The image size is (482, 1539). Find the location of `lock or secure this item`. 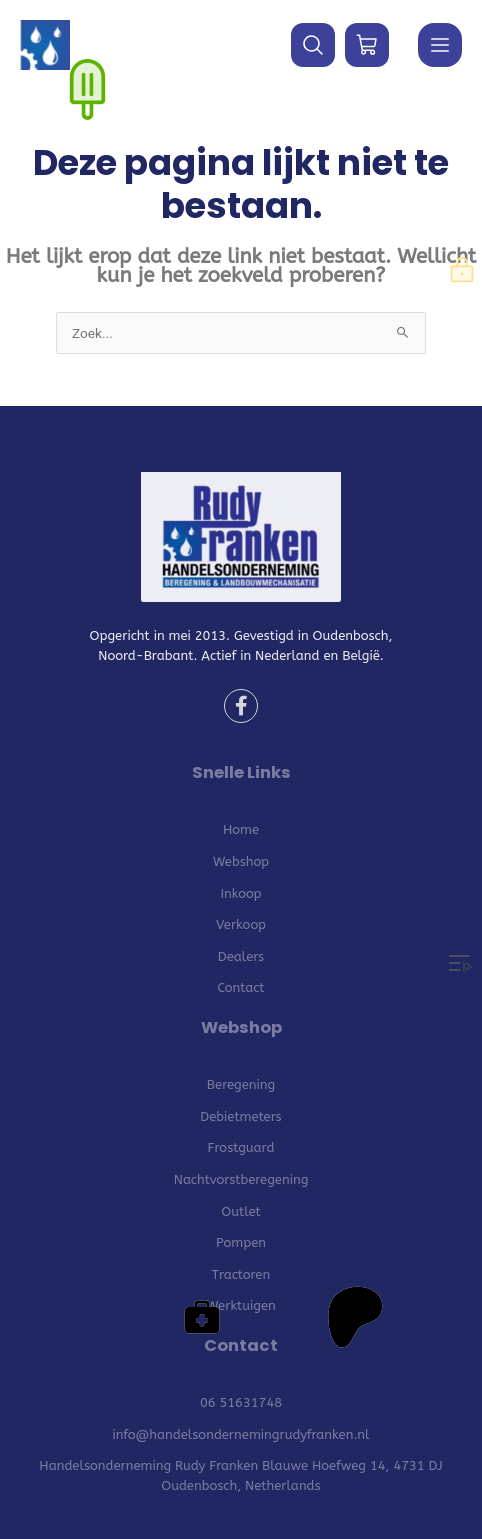

lock or secure this item is located at coordinates (462, 271).